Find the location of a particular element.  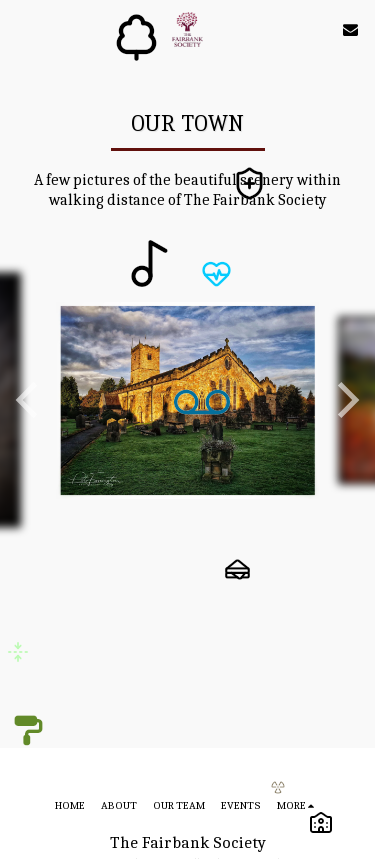

access educational institution or campus information is located at coordinates (321, 823).